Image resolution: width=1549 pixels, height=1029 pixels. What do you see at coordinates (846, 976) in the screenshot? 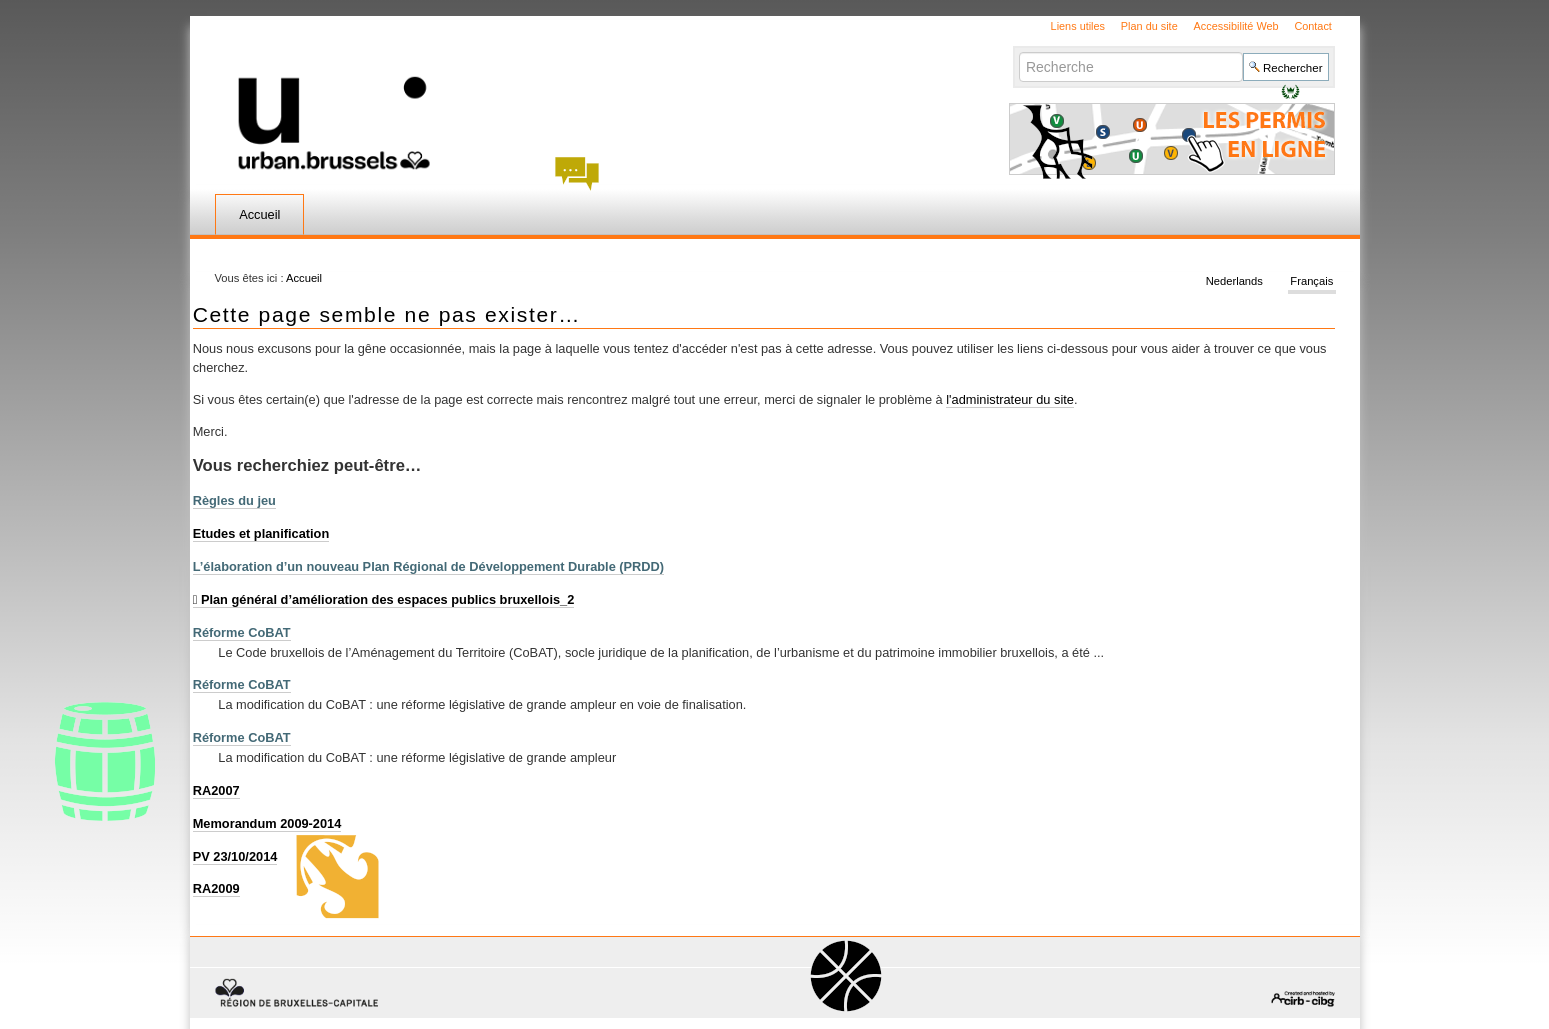
I see `access basketball or sports content` at bounding box center [846, 976].